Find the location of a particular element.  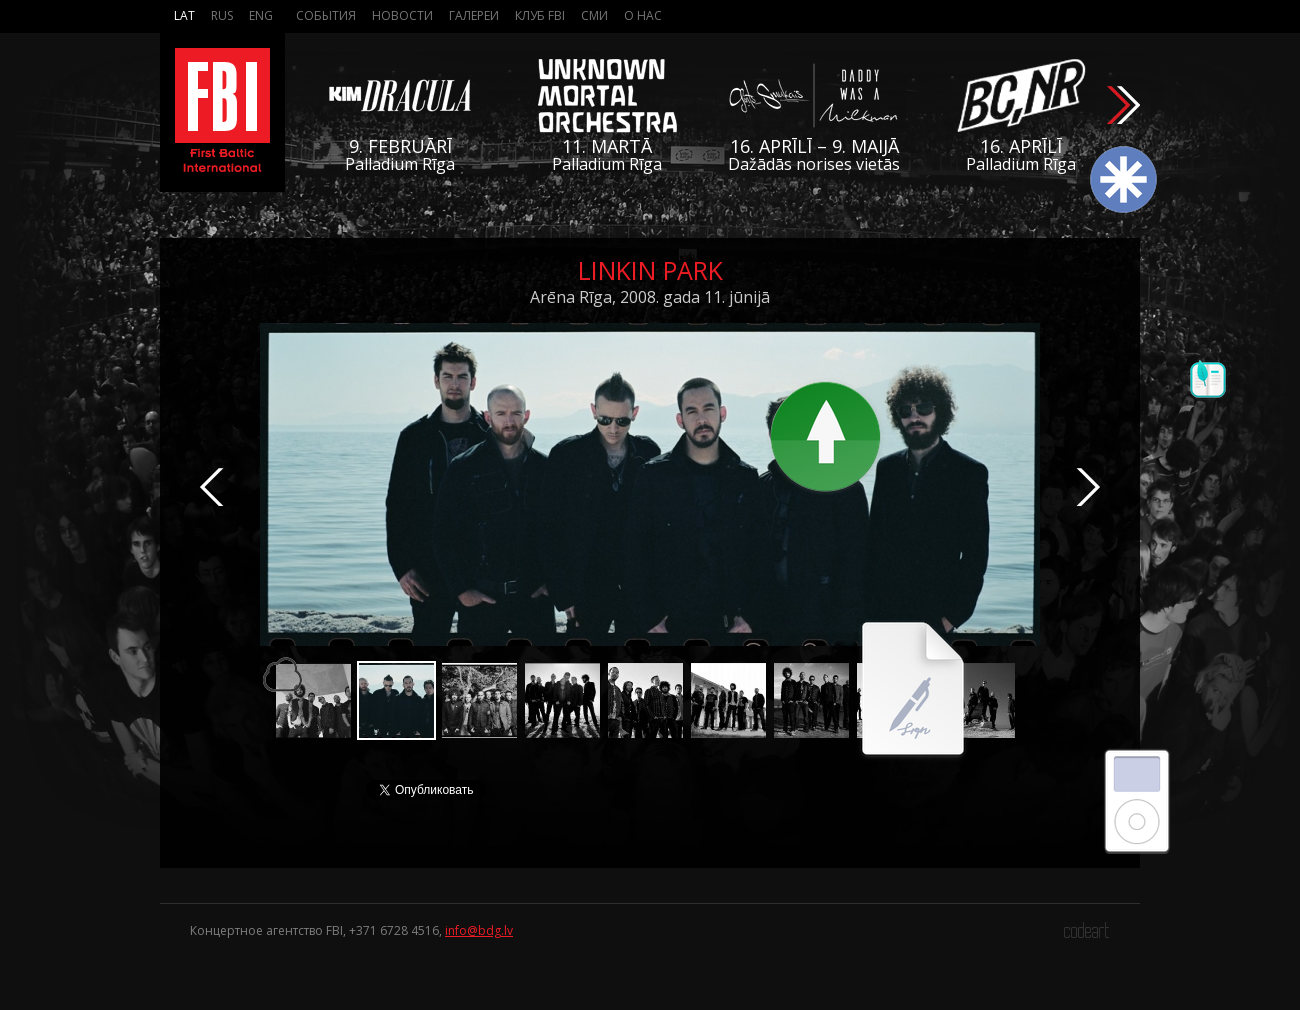

open foliate e-book reader app is located at coordinates (1208, 380).